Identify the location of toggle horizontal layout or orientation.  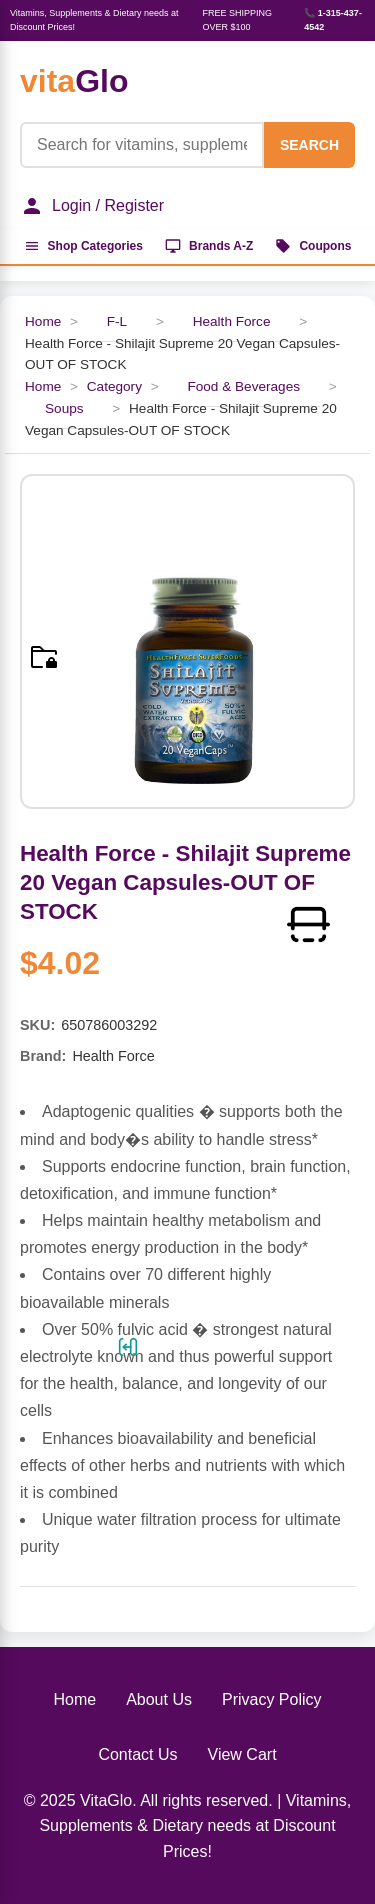
(308, 924).